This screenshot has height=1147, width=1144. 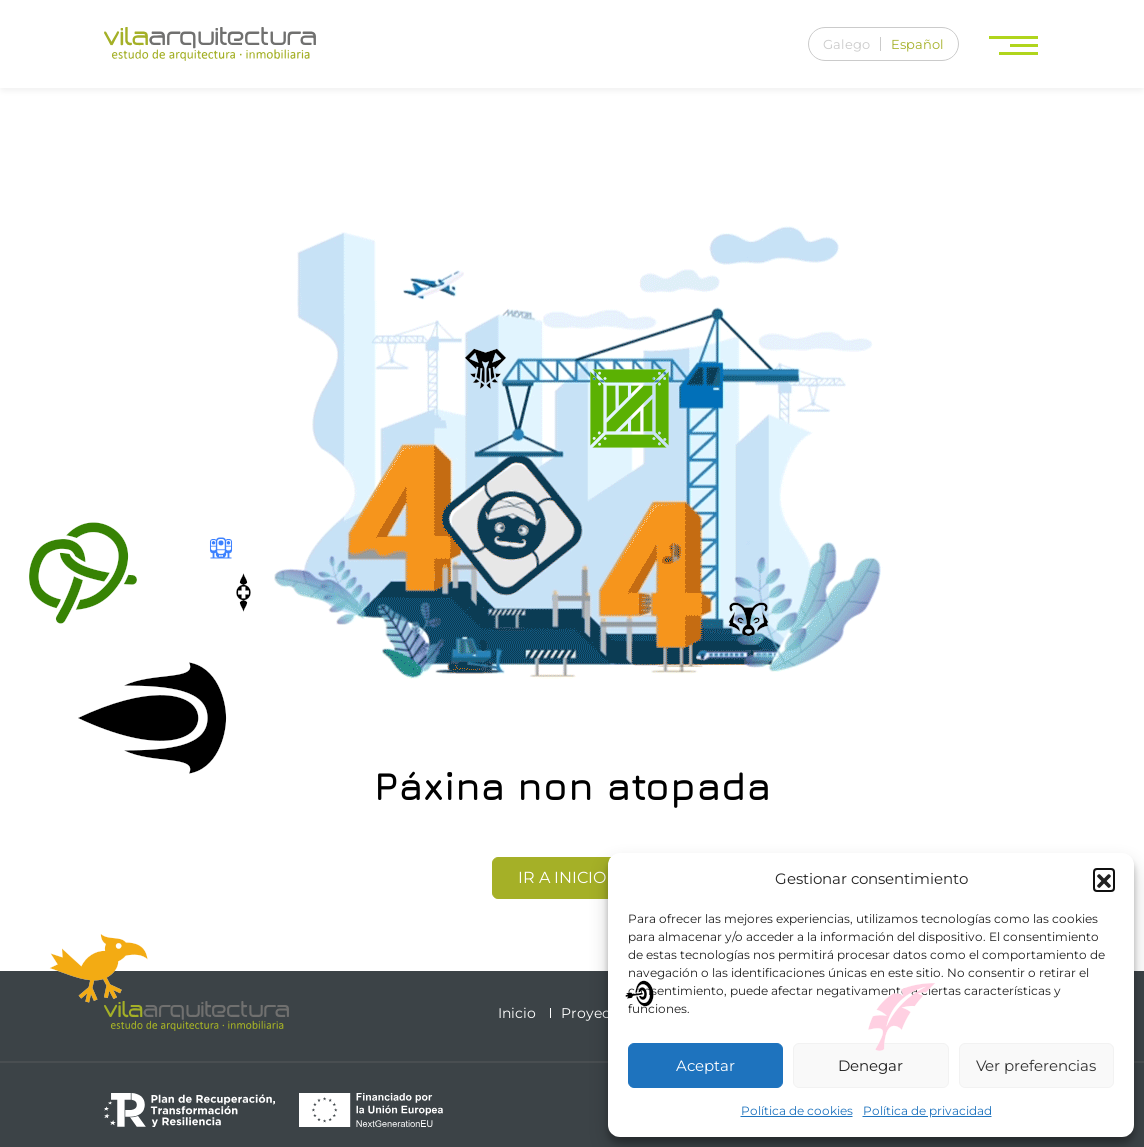 What do you see at coordinates (152, 718) in the screenshot?
I see `select the lucifer cannon weapon` at bounding box center [152, 718].